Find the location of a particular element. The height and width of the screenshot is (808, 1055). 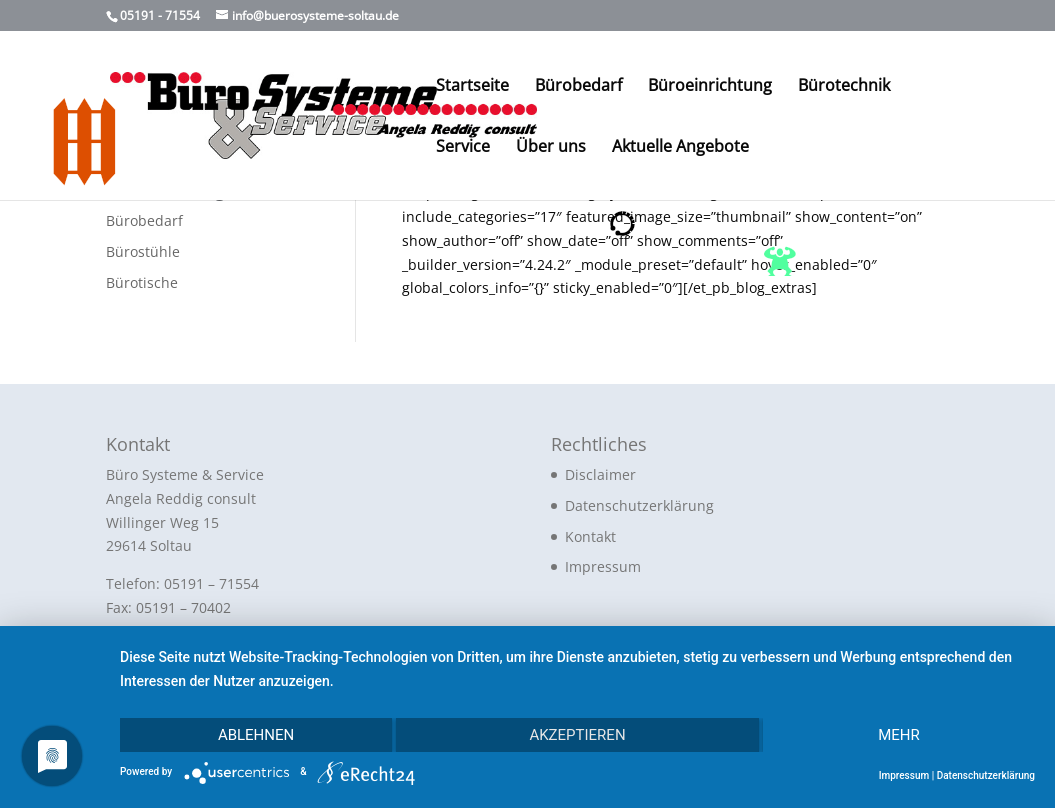

view performance or speed metrics is located at coordinates (622, 223).